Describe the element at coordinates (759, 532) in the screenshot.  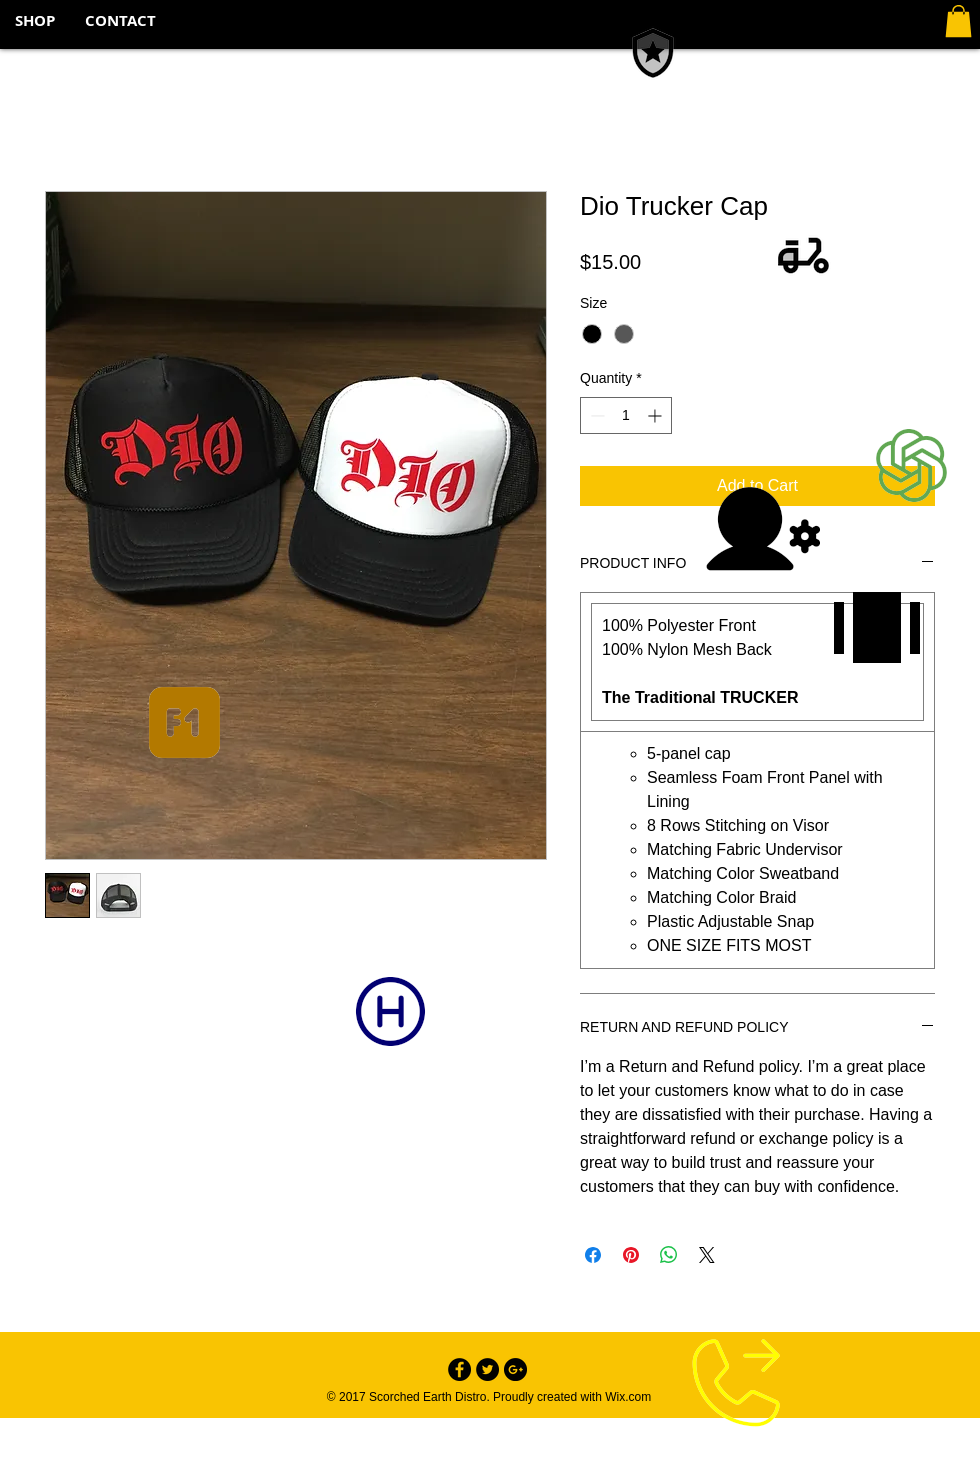
I see `access user settings or preferences` at that location.